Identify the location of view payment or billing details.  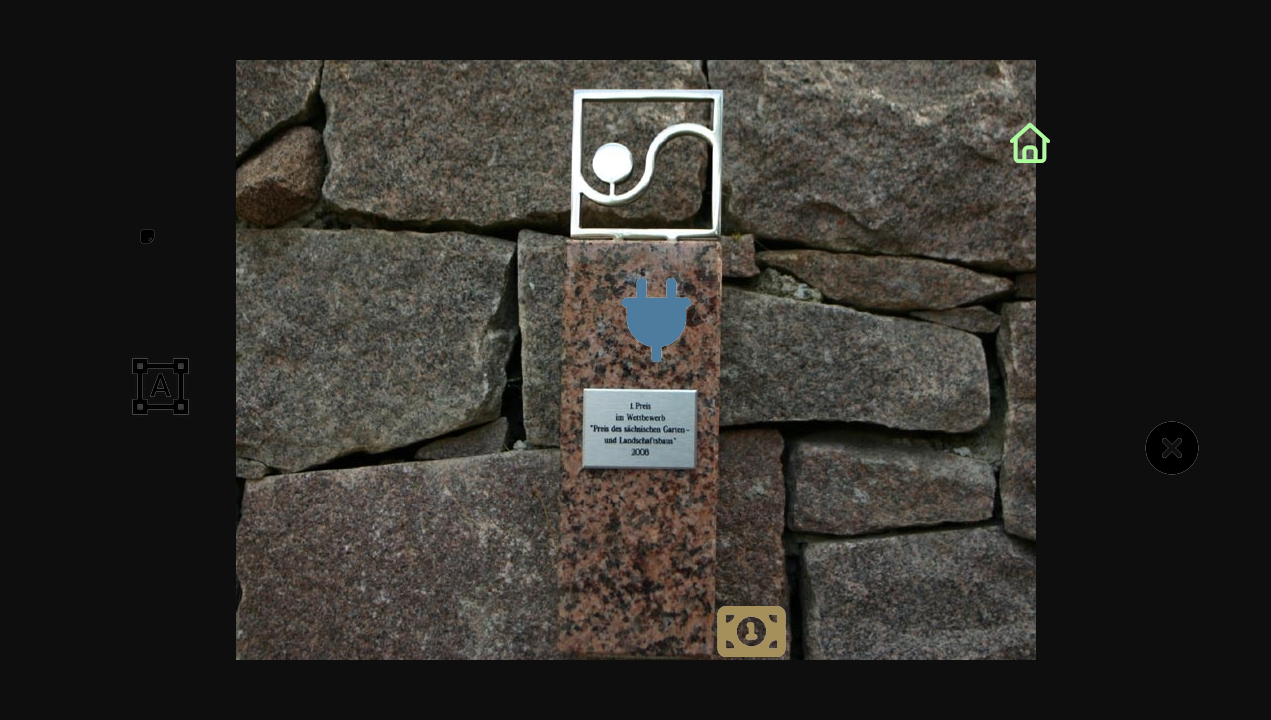
(751, 631).